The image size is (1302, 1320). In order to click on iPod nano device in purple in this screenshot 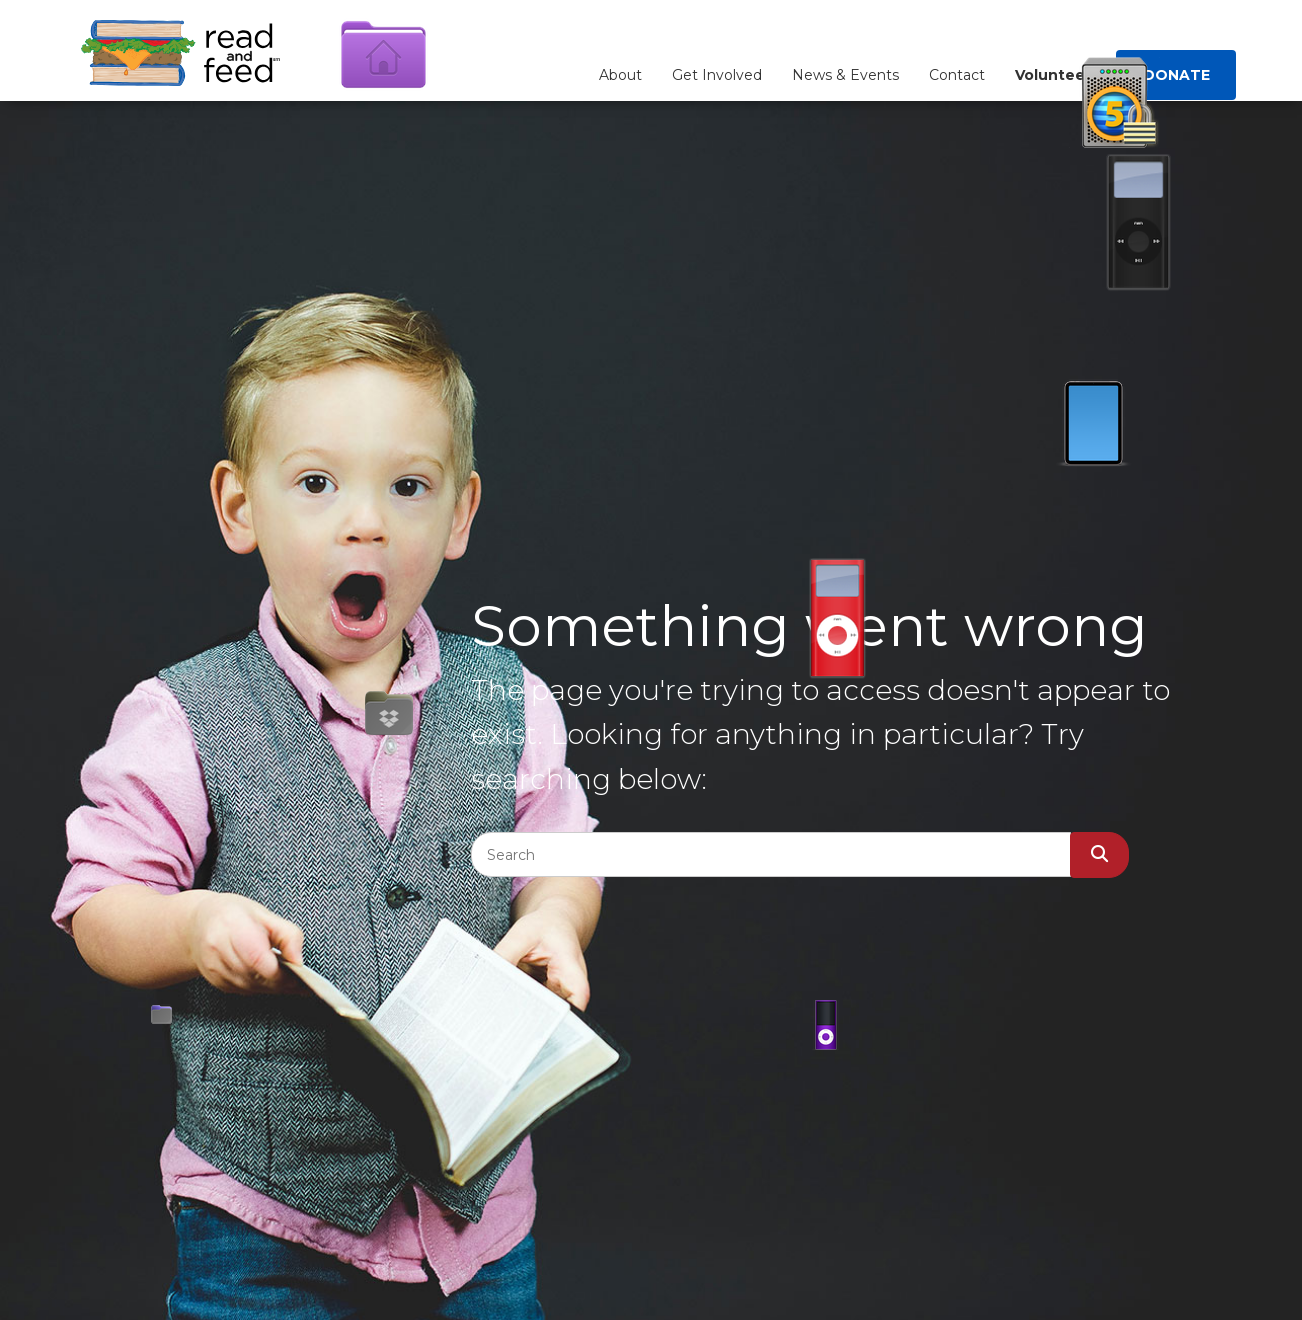, I will do `click(825, 1025)`.